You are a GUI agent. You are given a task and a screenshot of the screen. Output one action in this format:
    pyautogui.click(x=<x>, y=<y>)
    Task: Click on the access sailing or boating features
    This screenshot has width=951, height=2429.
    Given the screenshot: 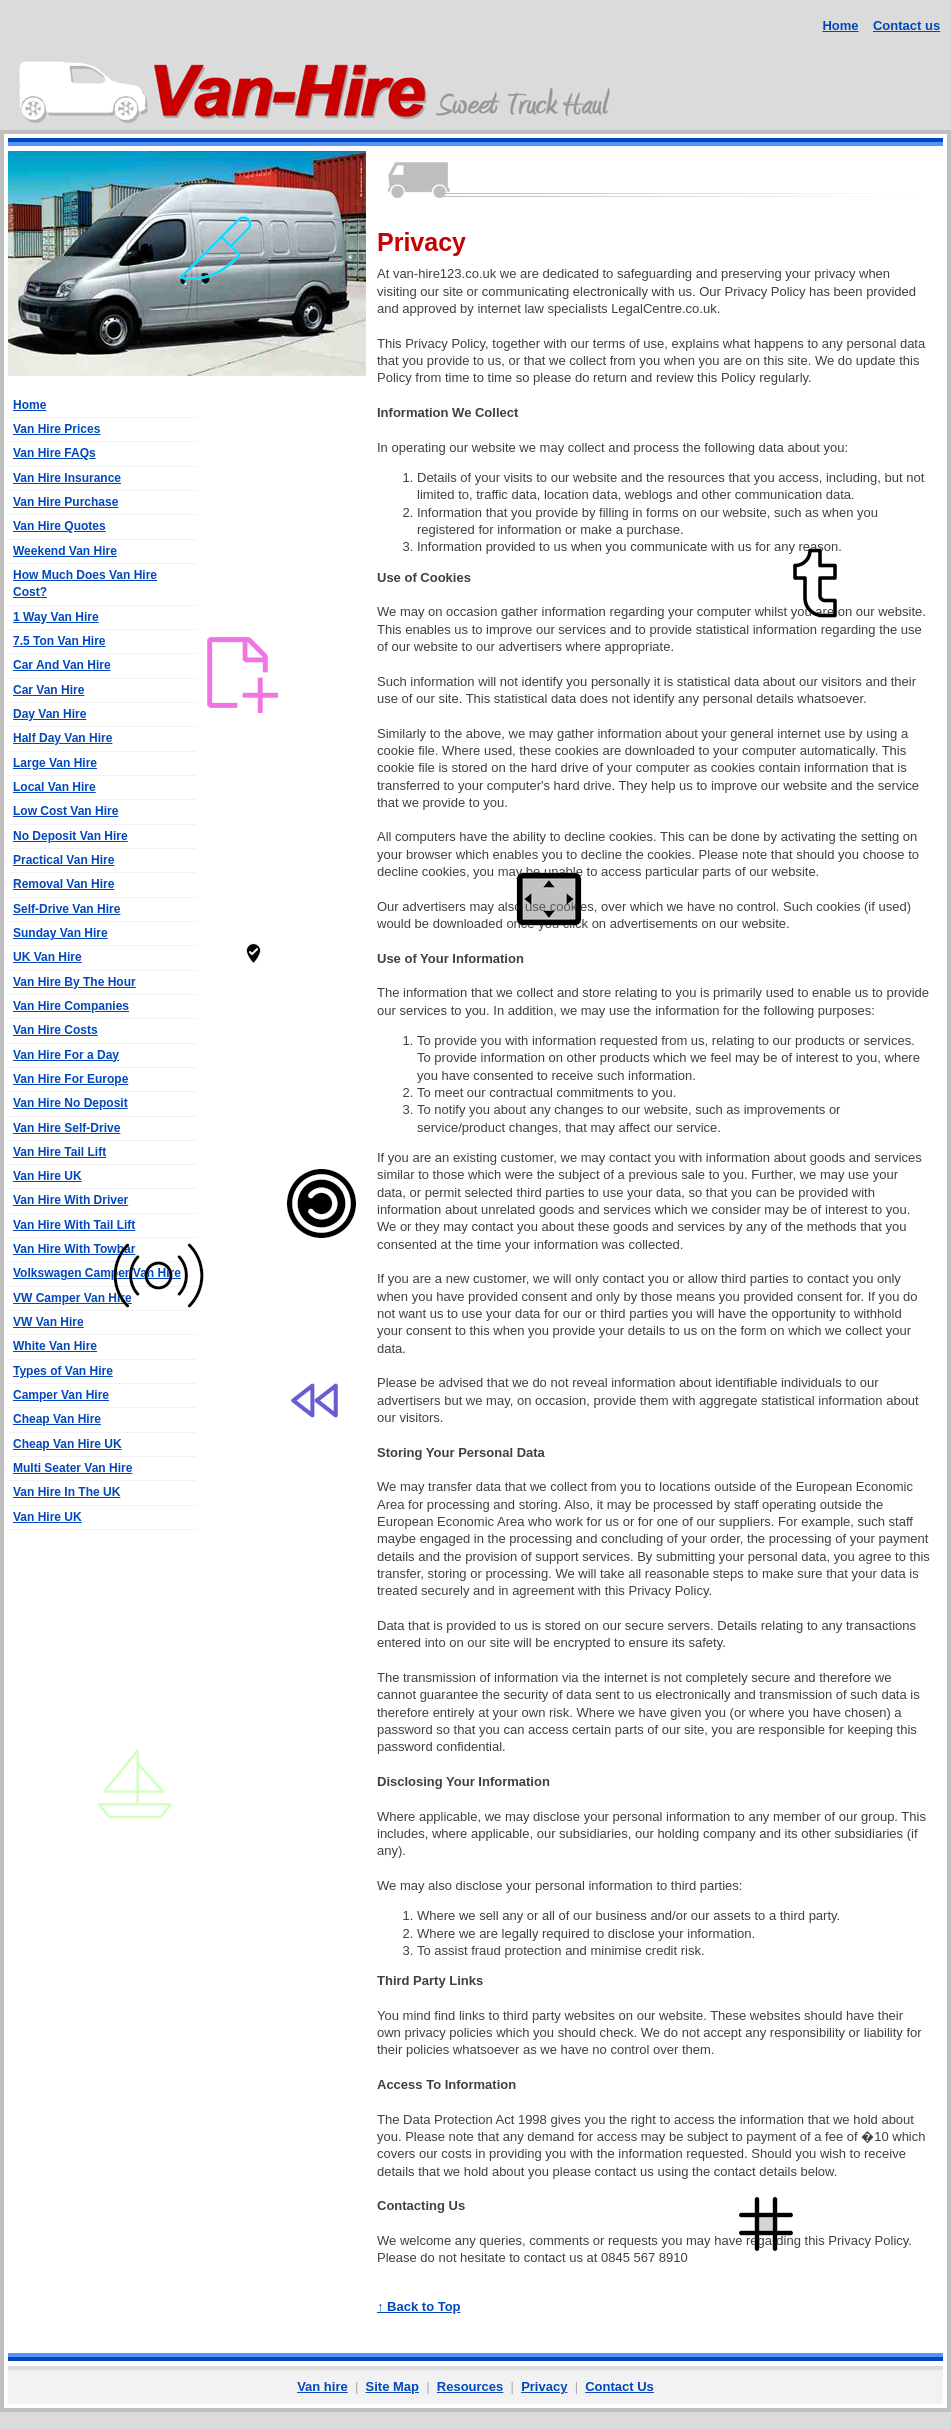 What is the action you would take?
    pyautogui.click(x=135, y=1789)
    